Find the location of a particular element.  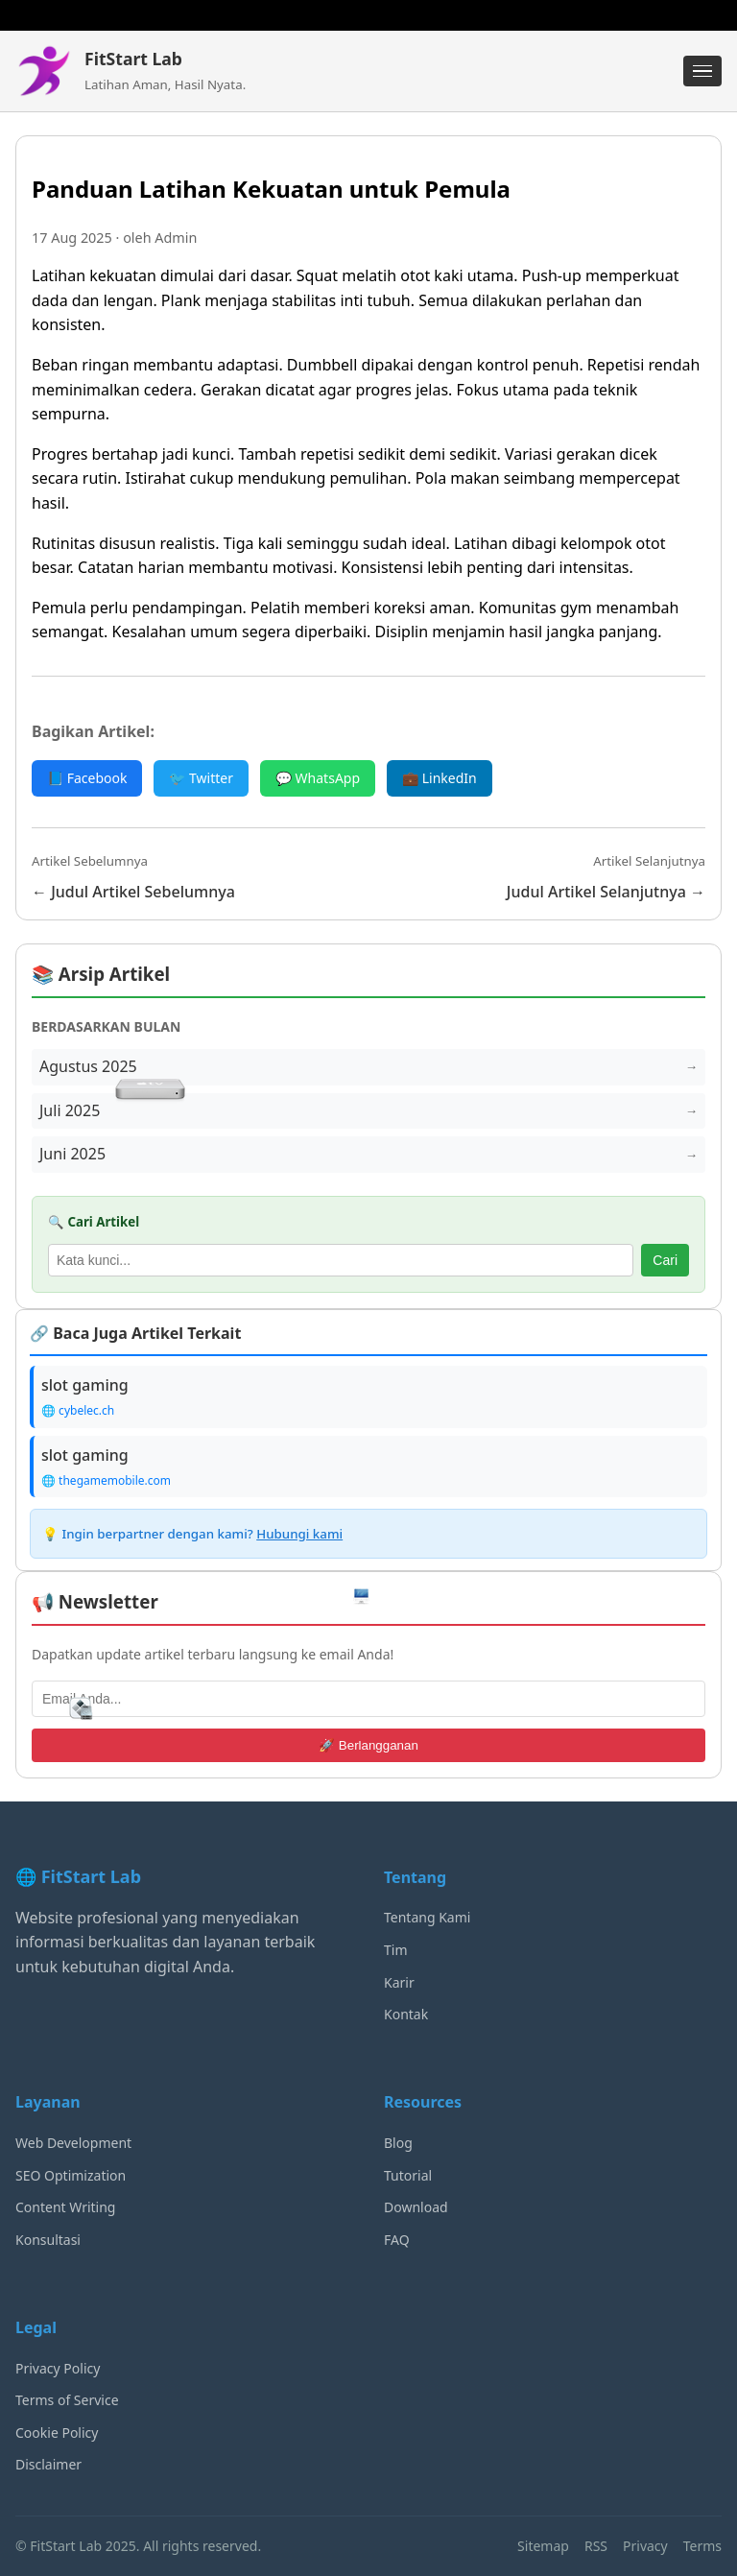

apple tv device or app is located at coordinates (150, 1078).